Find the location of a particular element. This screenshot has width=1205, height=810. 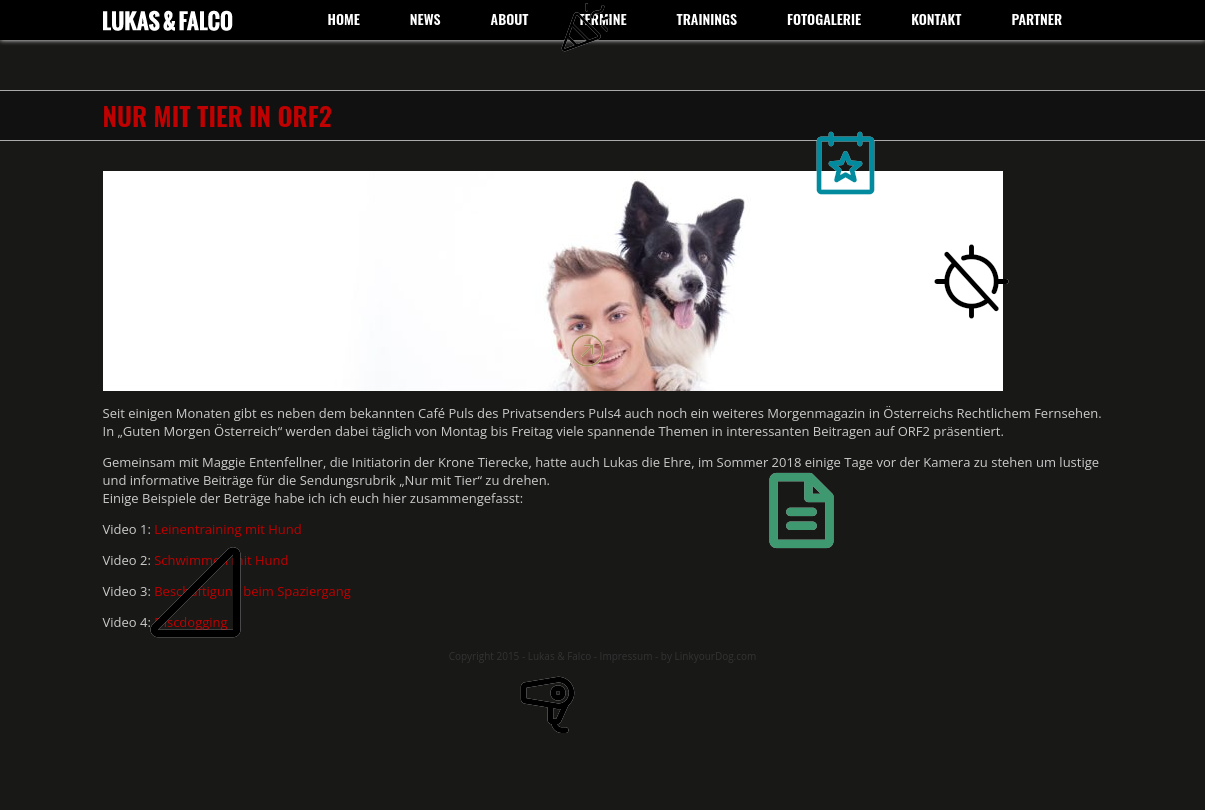

access hair styling or grooming tools is located at coordinates (548, 702).